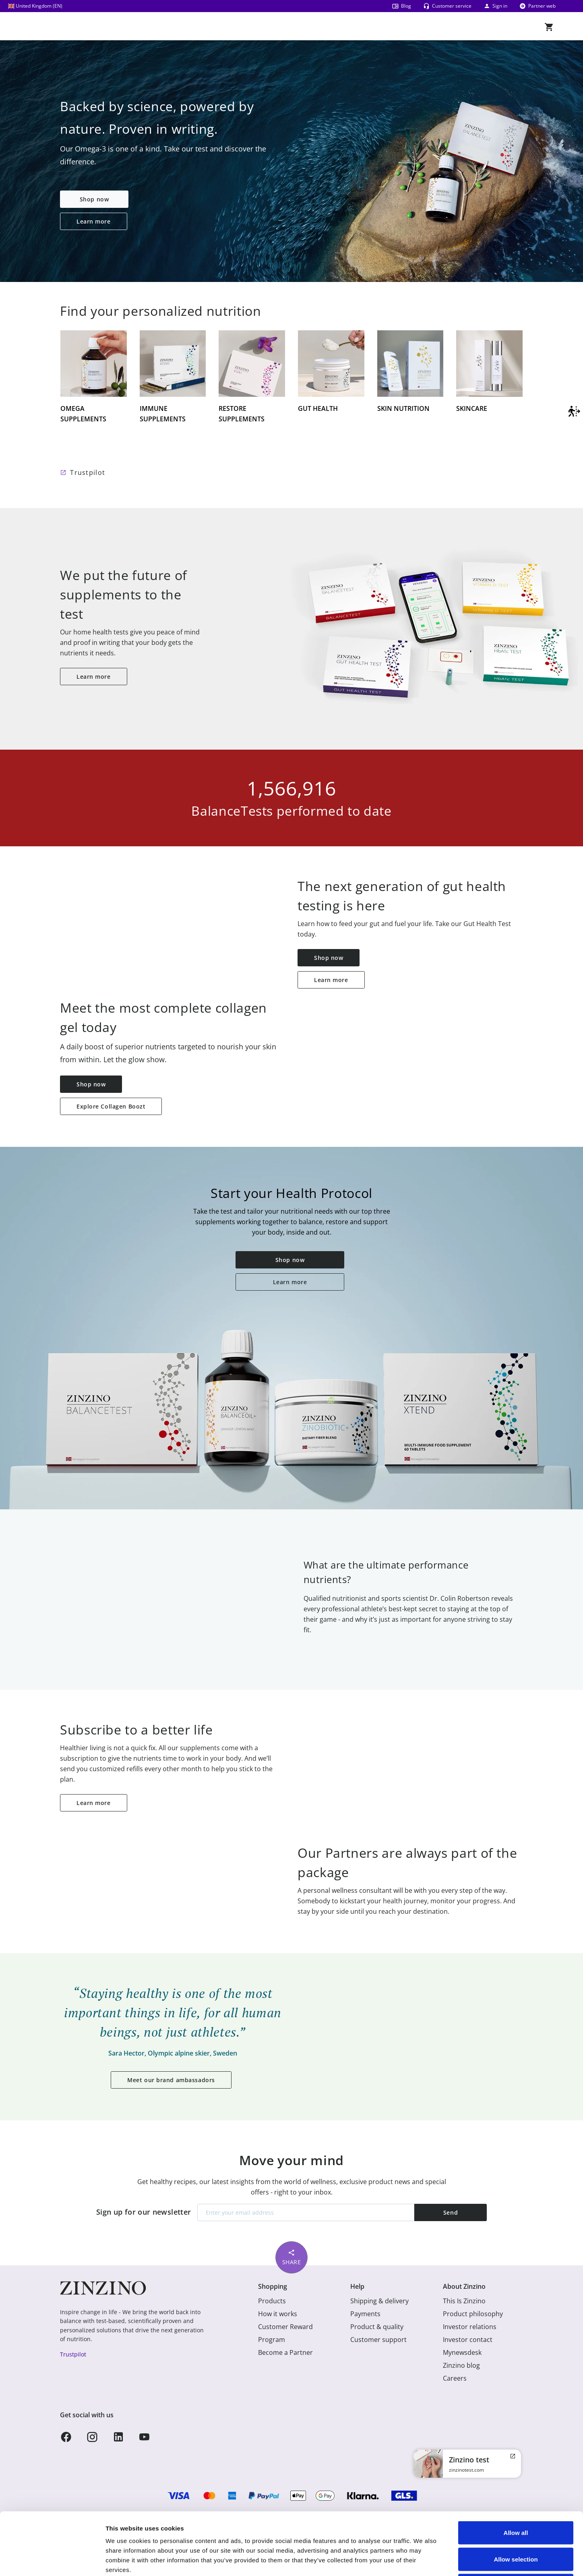 This screenshot has height=2576, width=583. Describe the element at coordinates (331, 1400) in the screenshot. I see `indicates an unbalanced comparison or unequal weight` at that location.